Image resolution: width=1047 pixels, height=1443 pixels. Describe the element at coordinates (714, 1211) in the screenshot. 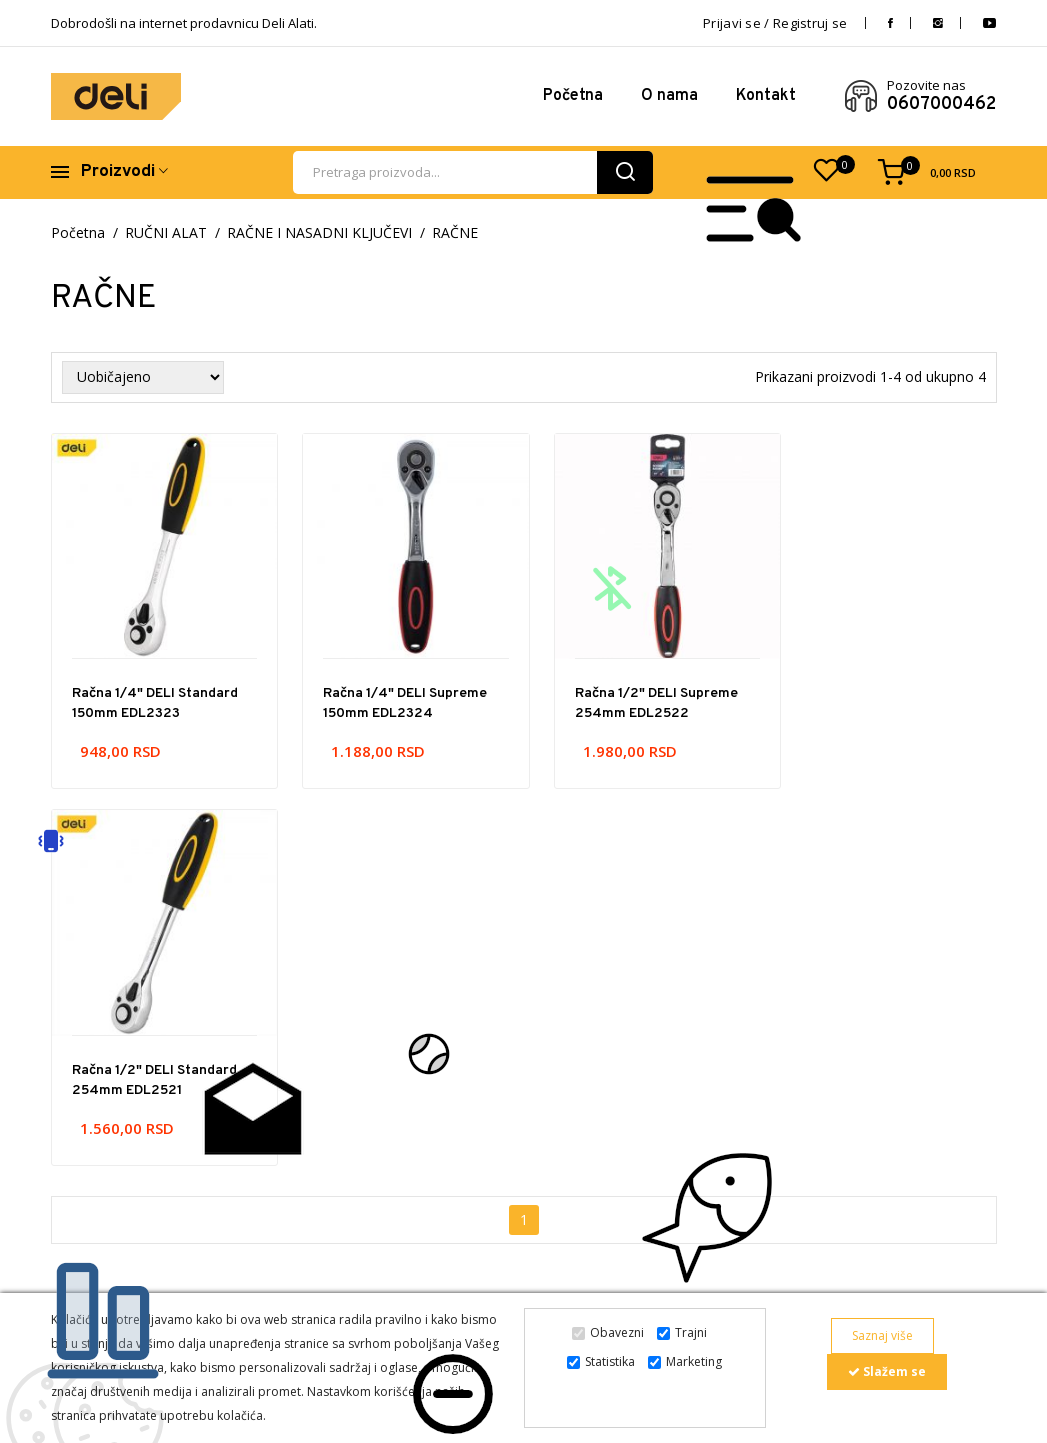

I see `browse seafood or fish-related content` at that location.